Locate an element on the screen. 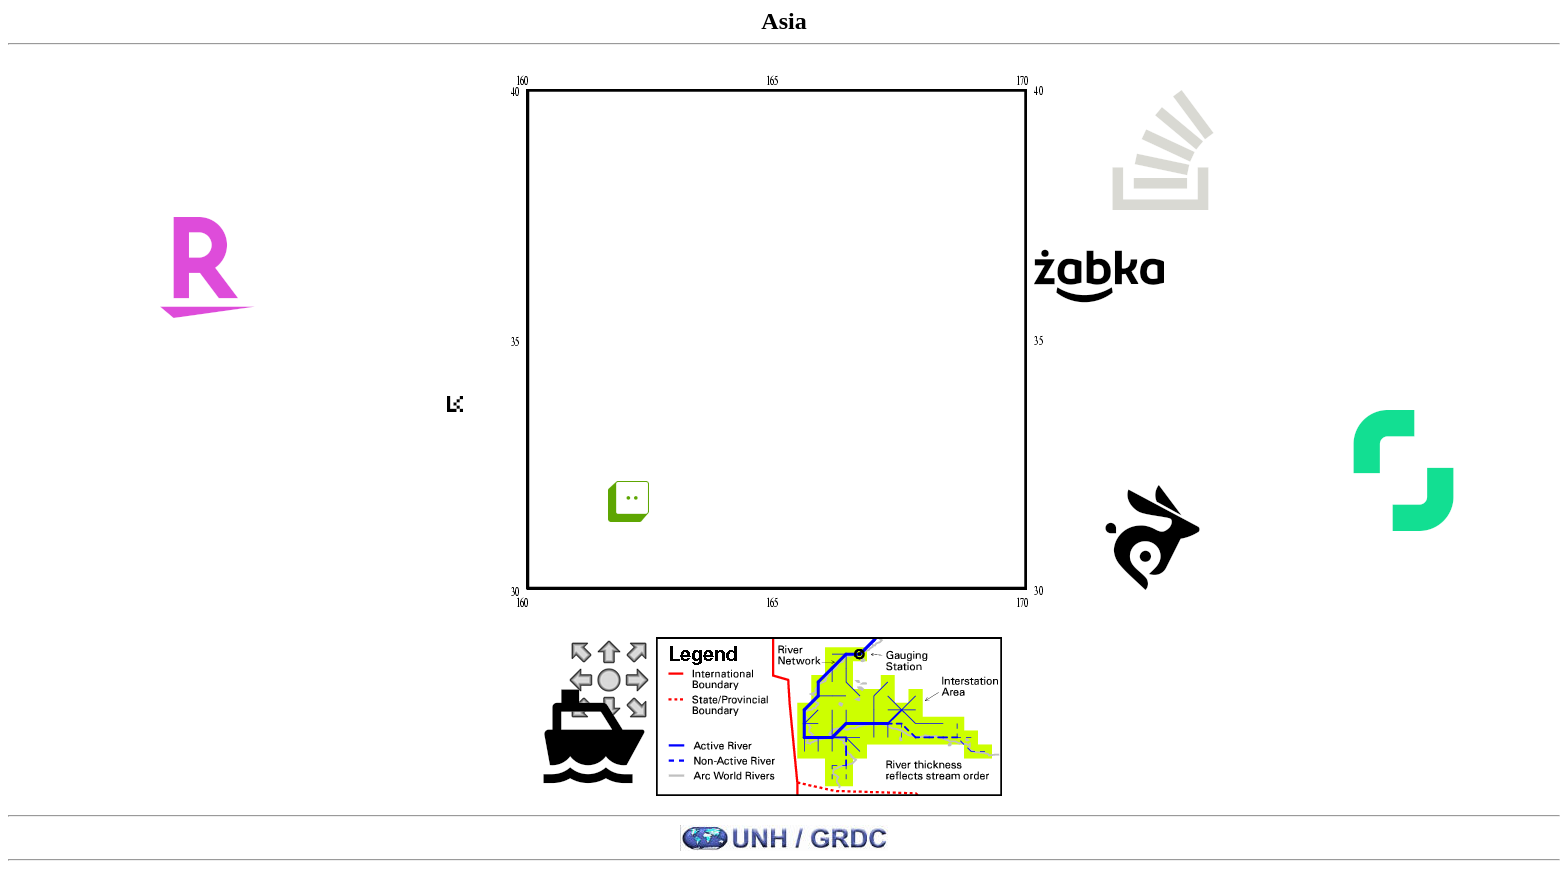  shutterstock logo is located at coordinates (1403, 470).